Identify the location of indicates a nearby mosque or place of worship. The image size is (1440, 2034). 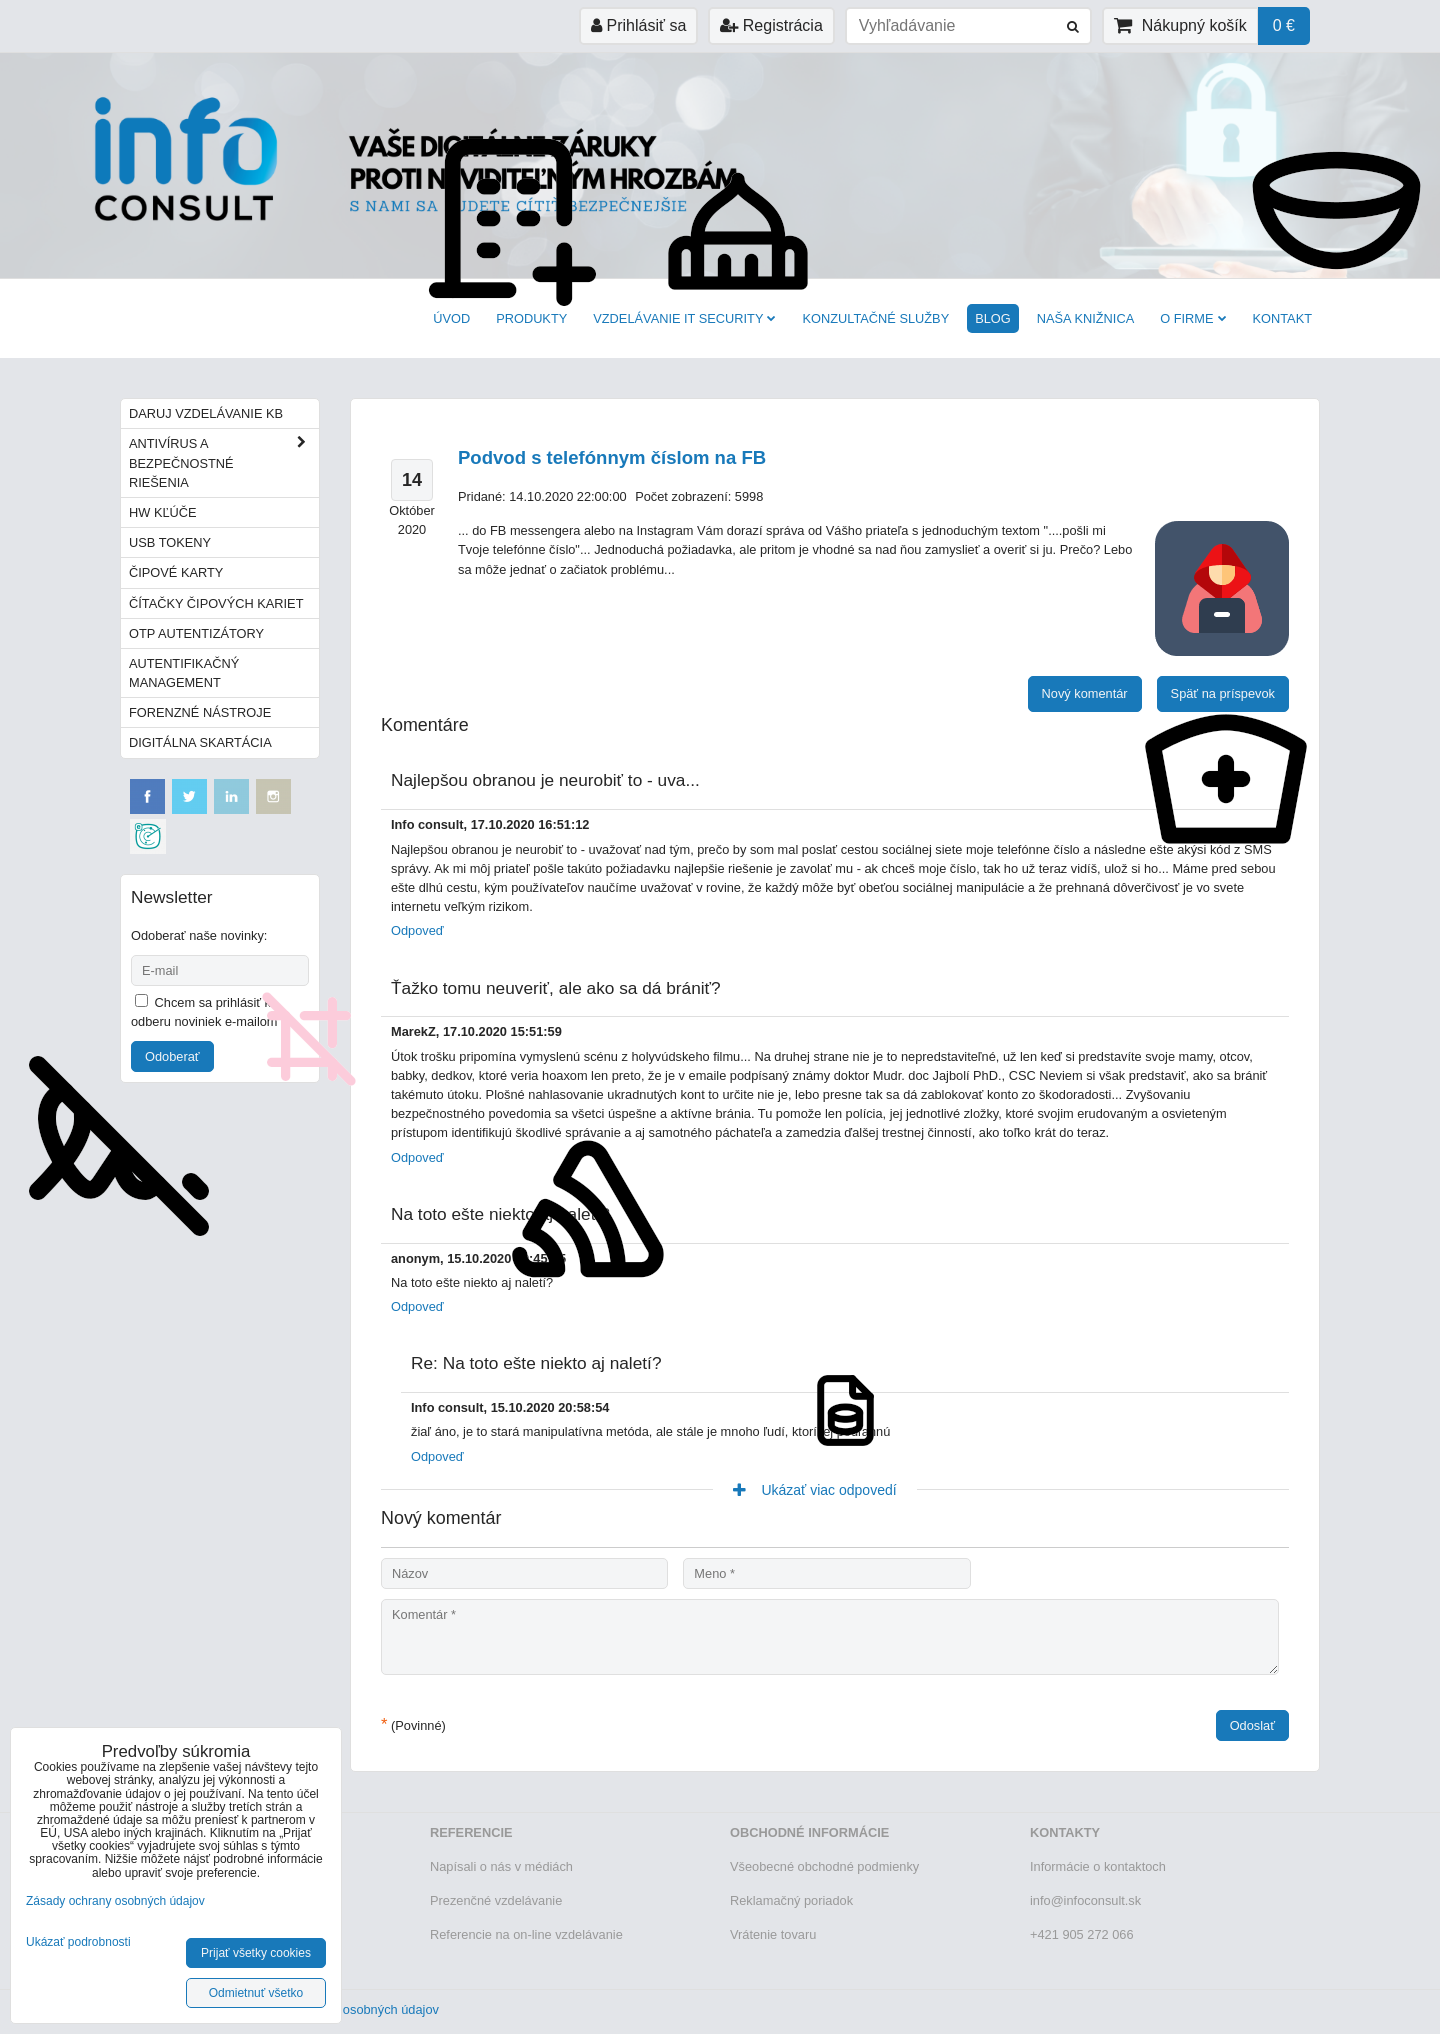
(738, 238).